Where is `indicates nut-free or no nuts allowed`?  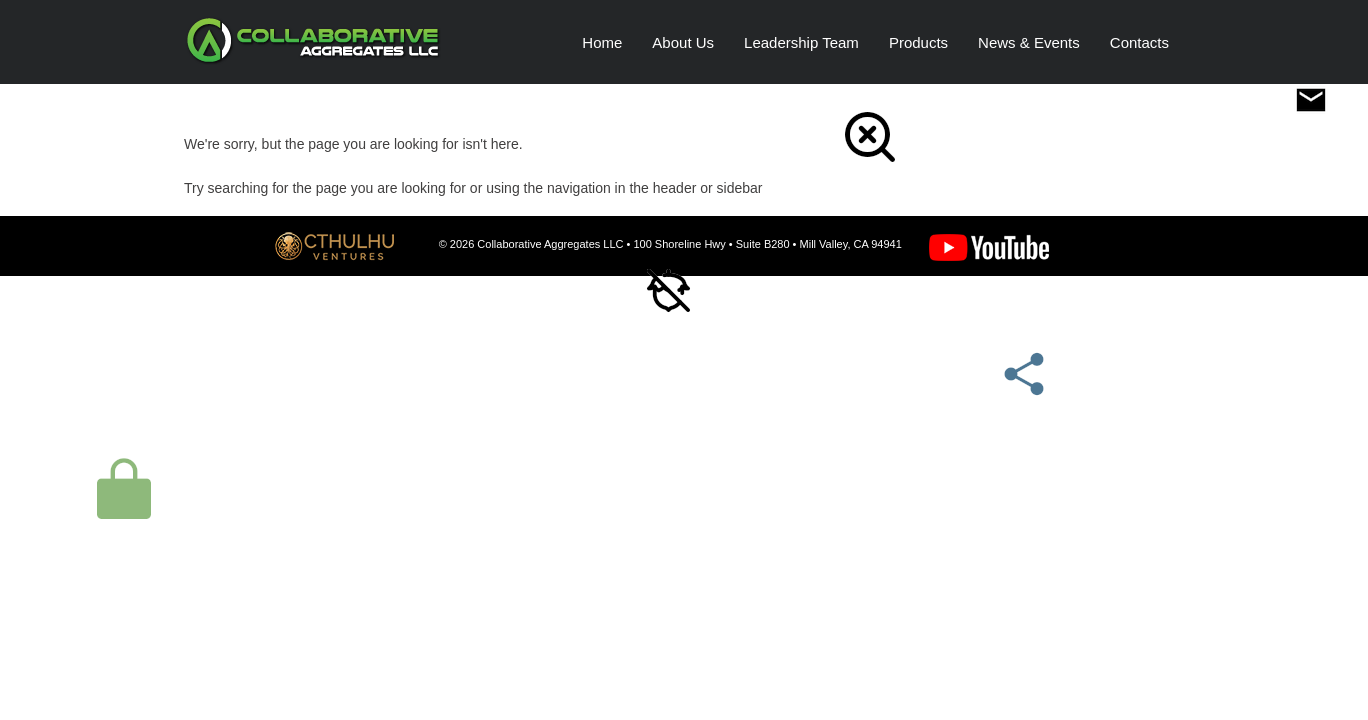
indicates nut-free or no nuts allowed is located at coordinates (668, 290).